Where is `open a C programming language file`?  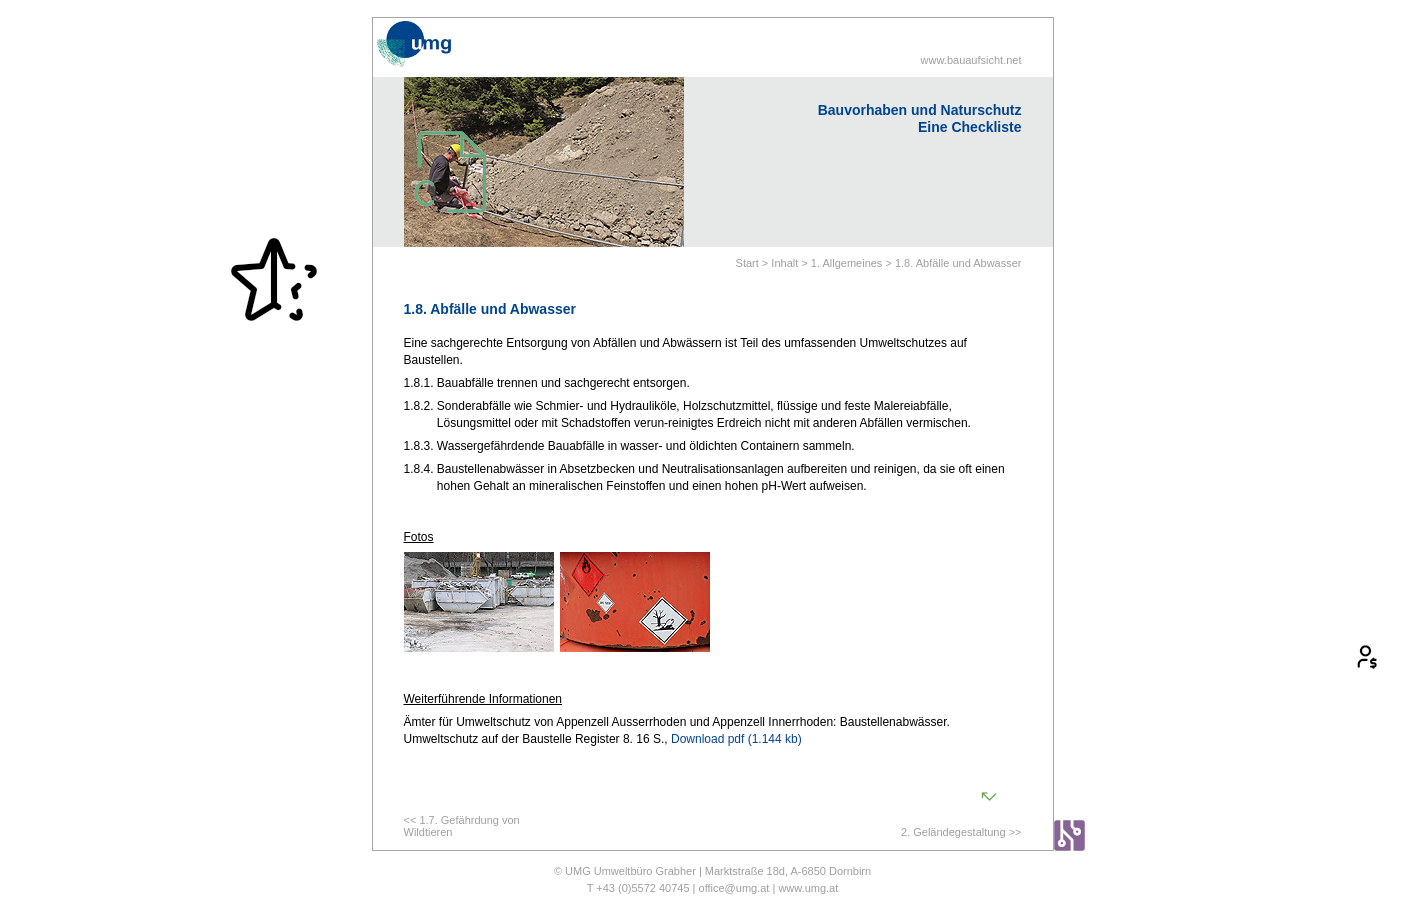
open a C programming language file is located at coordinates (452, 172).